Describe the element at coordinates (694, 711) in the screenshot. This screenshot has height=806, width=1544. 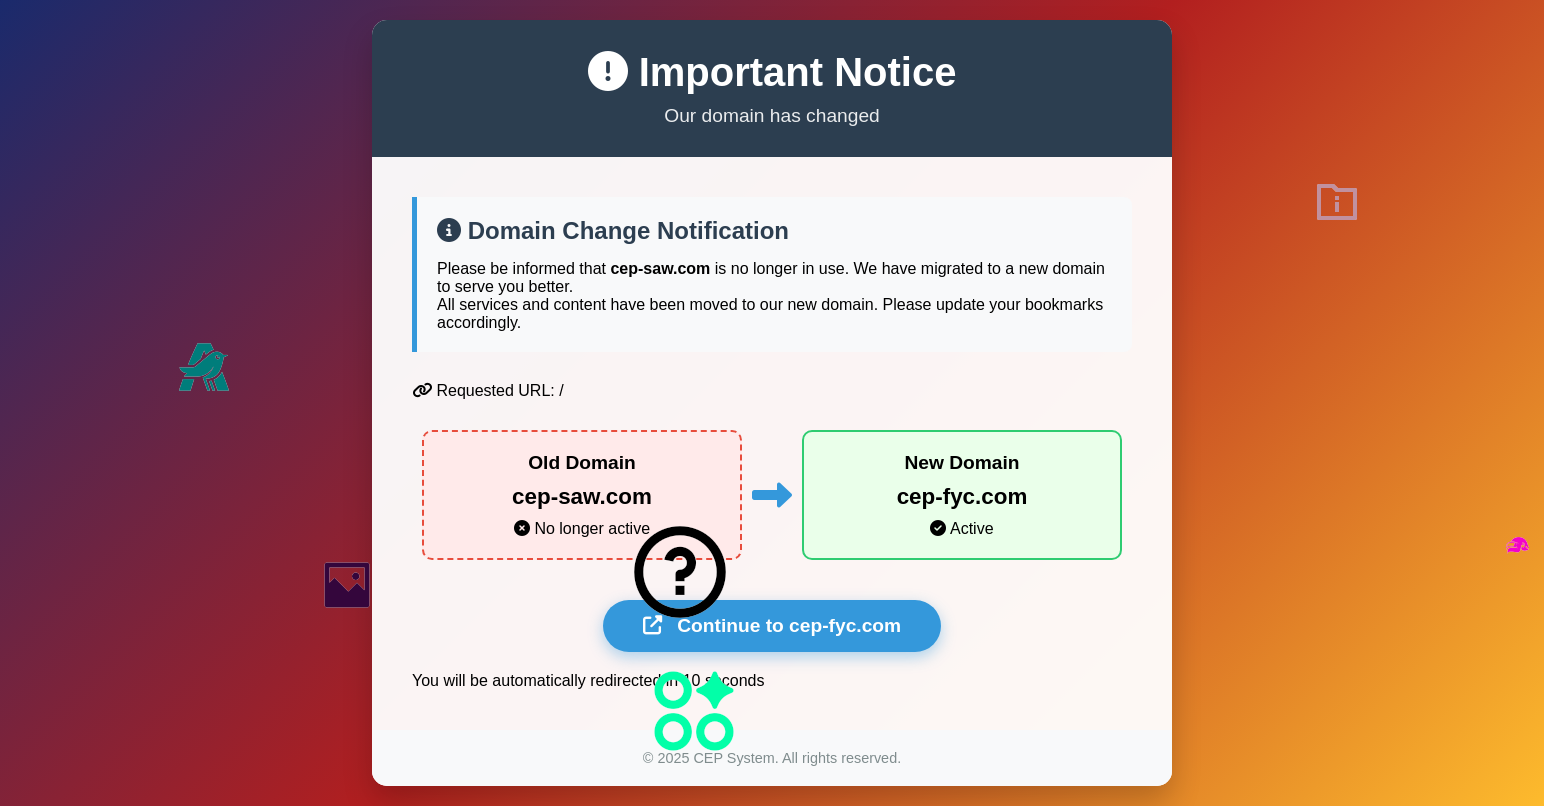
I see `access AI-powered apps` at that location.